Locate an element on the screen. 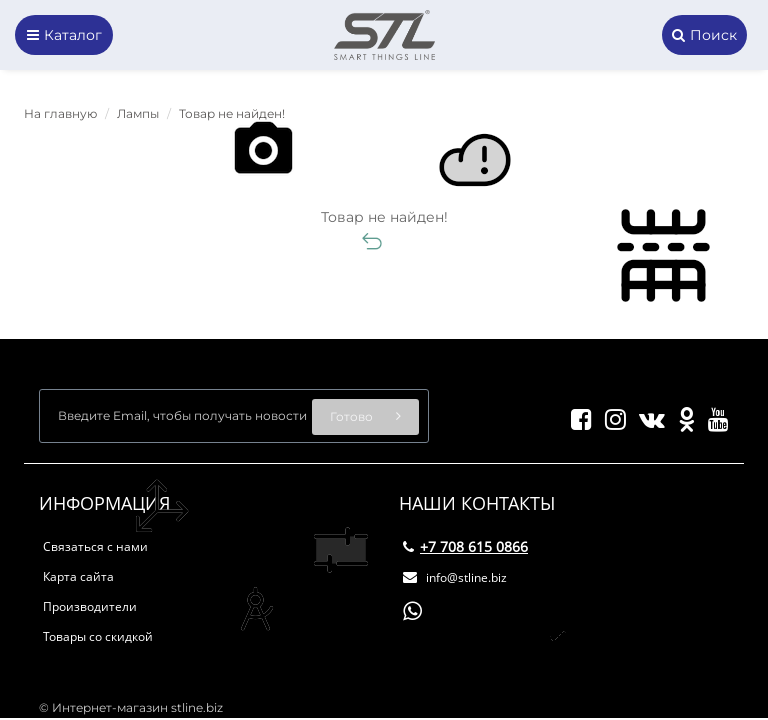 The width and height of the screenshot is (768, 720). adjust settings or preferences is located at coordinates (341, 550).